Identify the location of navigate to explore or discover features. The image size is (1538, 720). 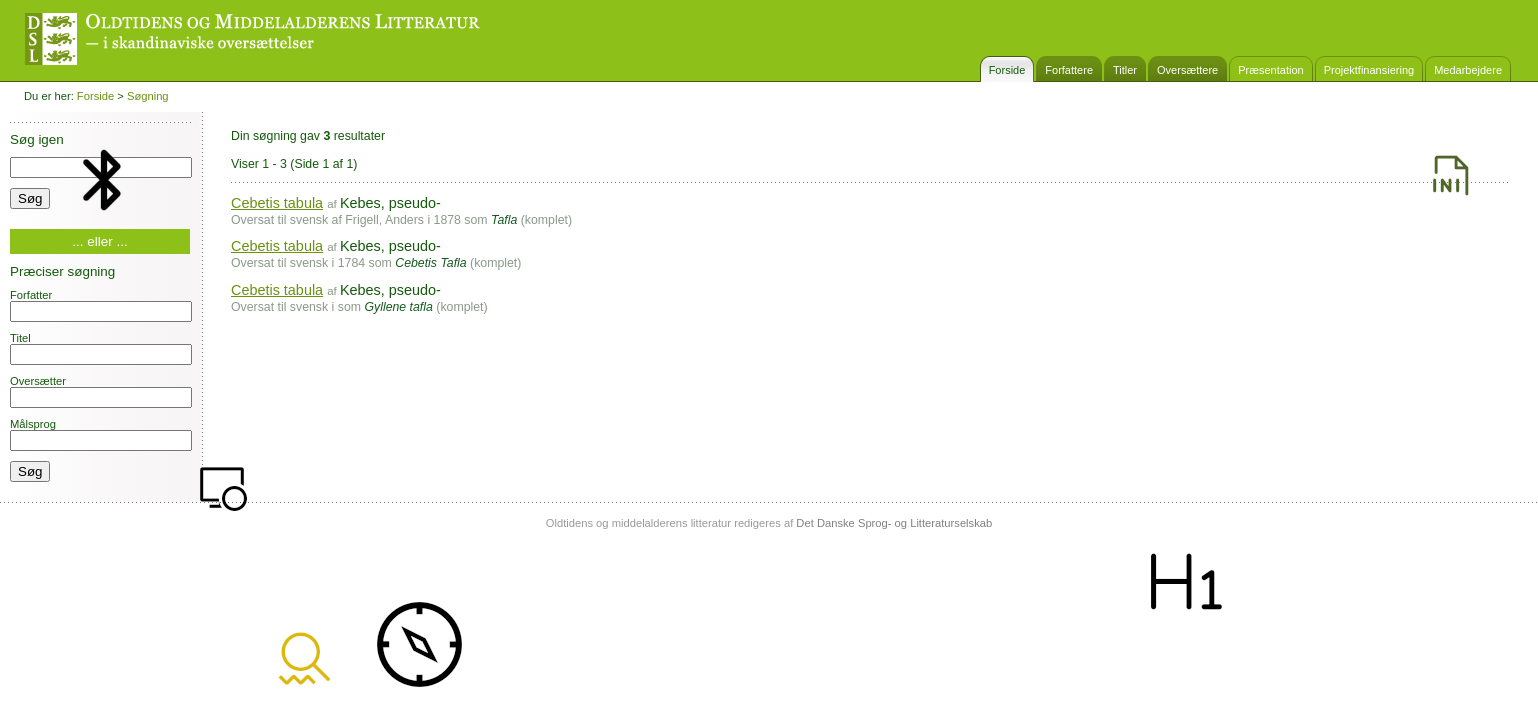
(419, 644).